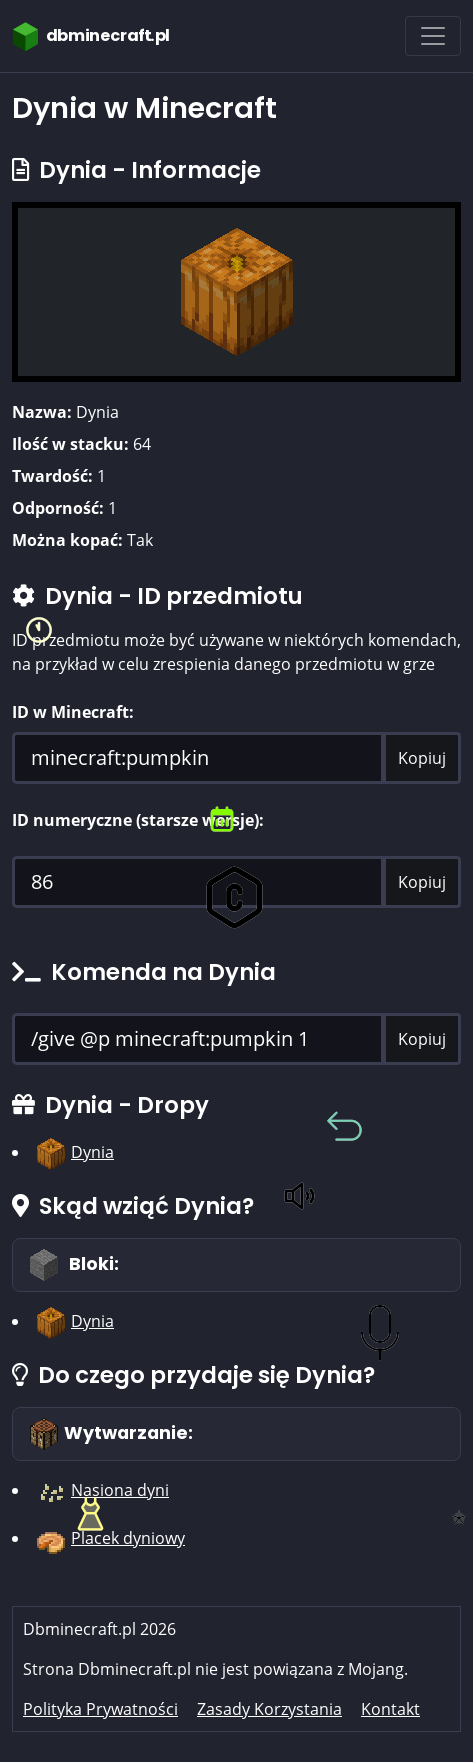 The width and height of the screenshot is (473, 1762). Describe the element at coordinates (39, 630) in the screenshot. I see `indicates 11 o'clock time` at that location.